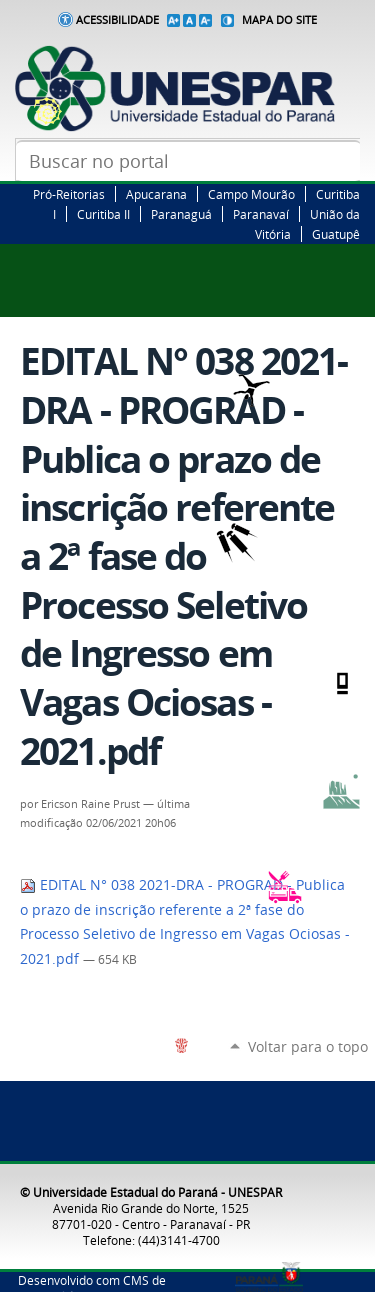 The width and height of the screenshot is (375, 1304). I want to click on represents a trap or hazard in gameplay, so click(48, 111).